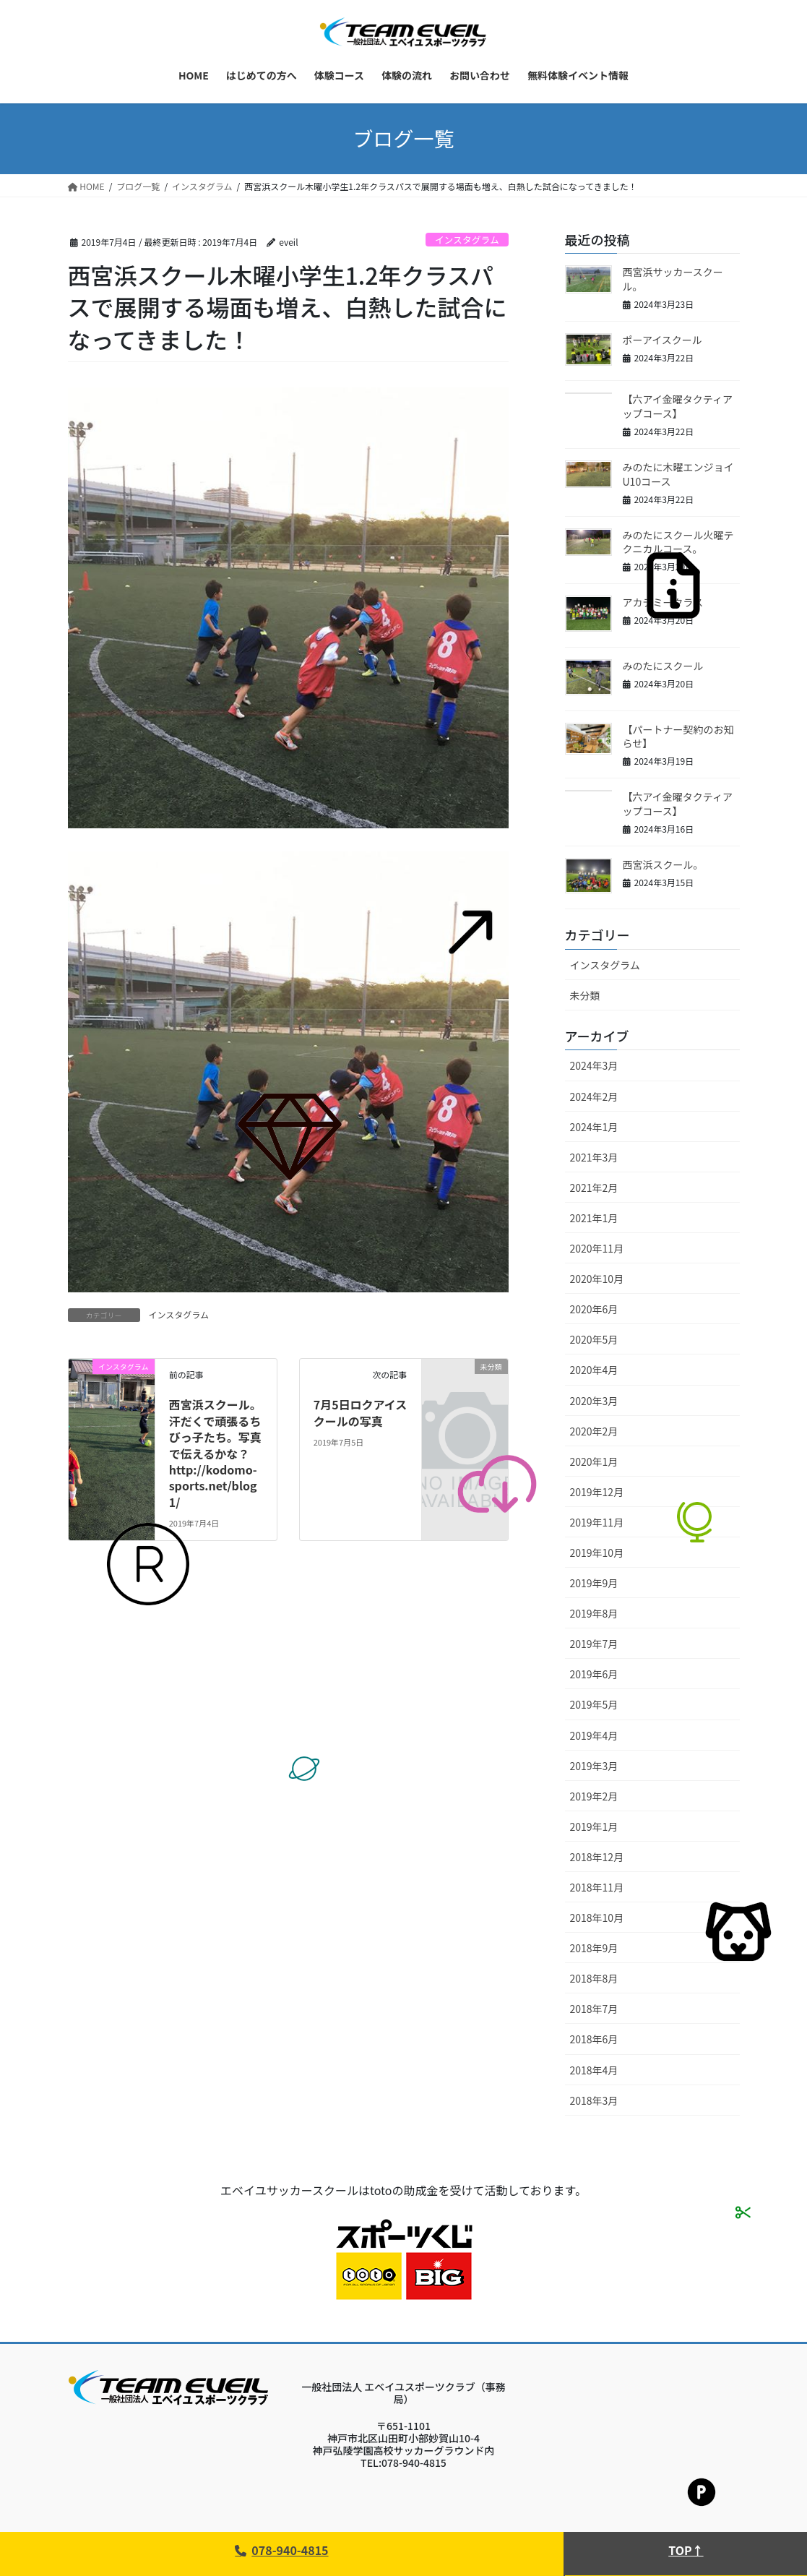 This screenshot has height=2576, width=807. What do you see at coordinates (471, 931) in the screenshot?
I see `indicates an outgoing call was made` at bounding box center [471, 931].